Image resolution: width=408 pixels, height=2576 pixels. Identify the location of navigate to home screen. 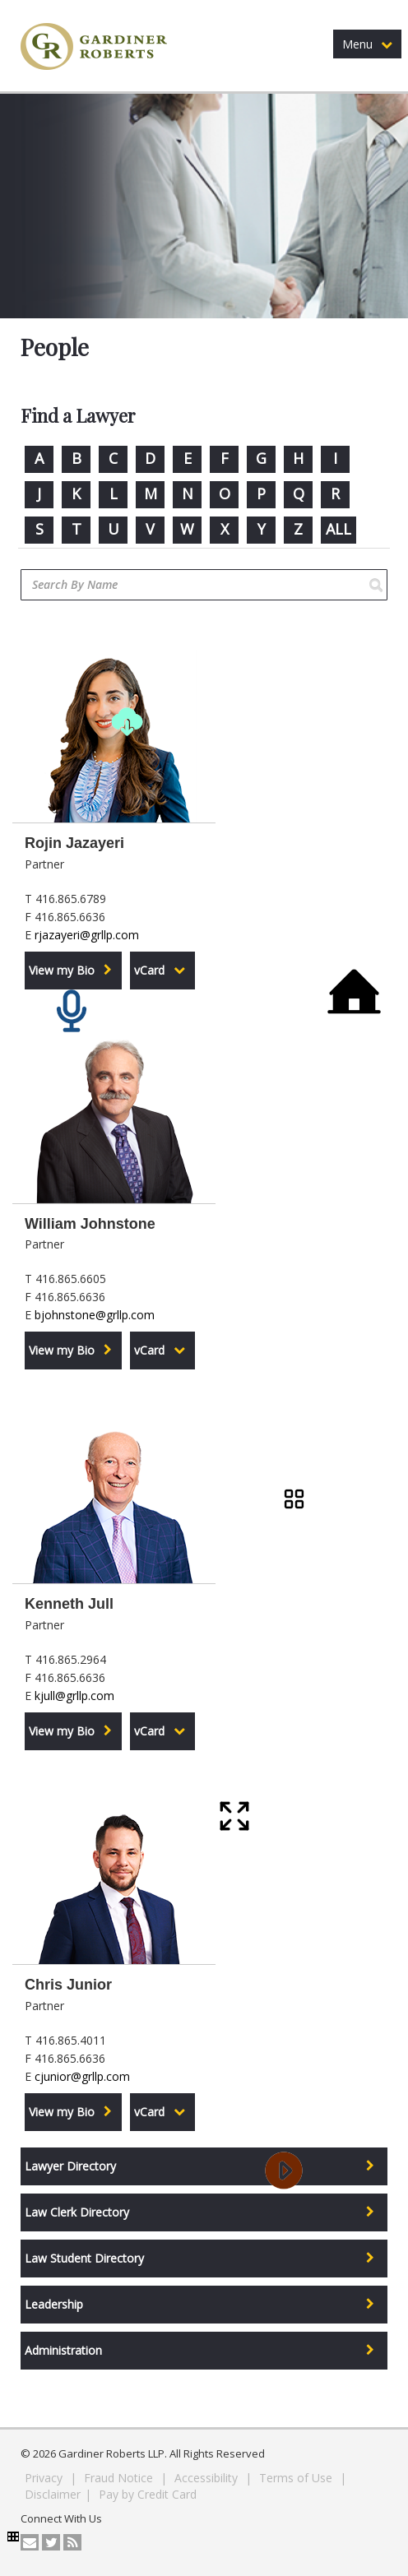
(354, 992).